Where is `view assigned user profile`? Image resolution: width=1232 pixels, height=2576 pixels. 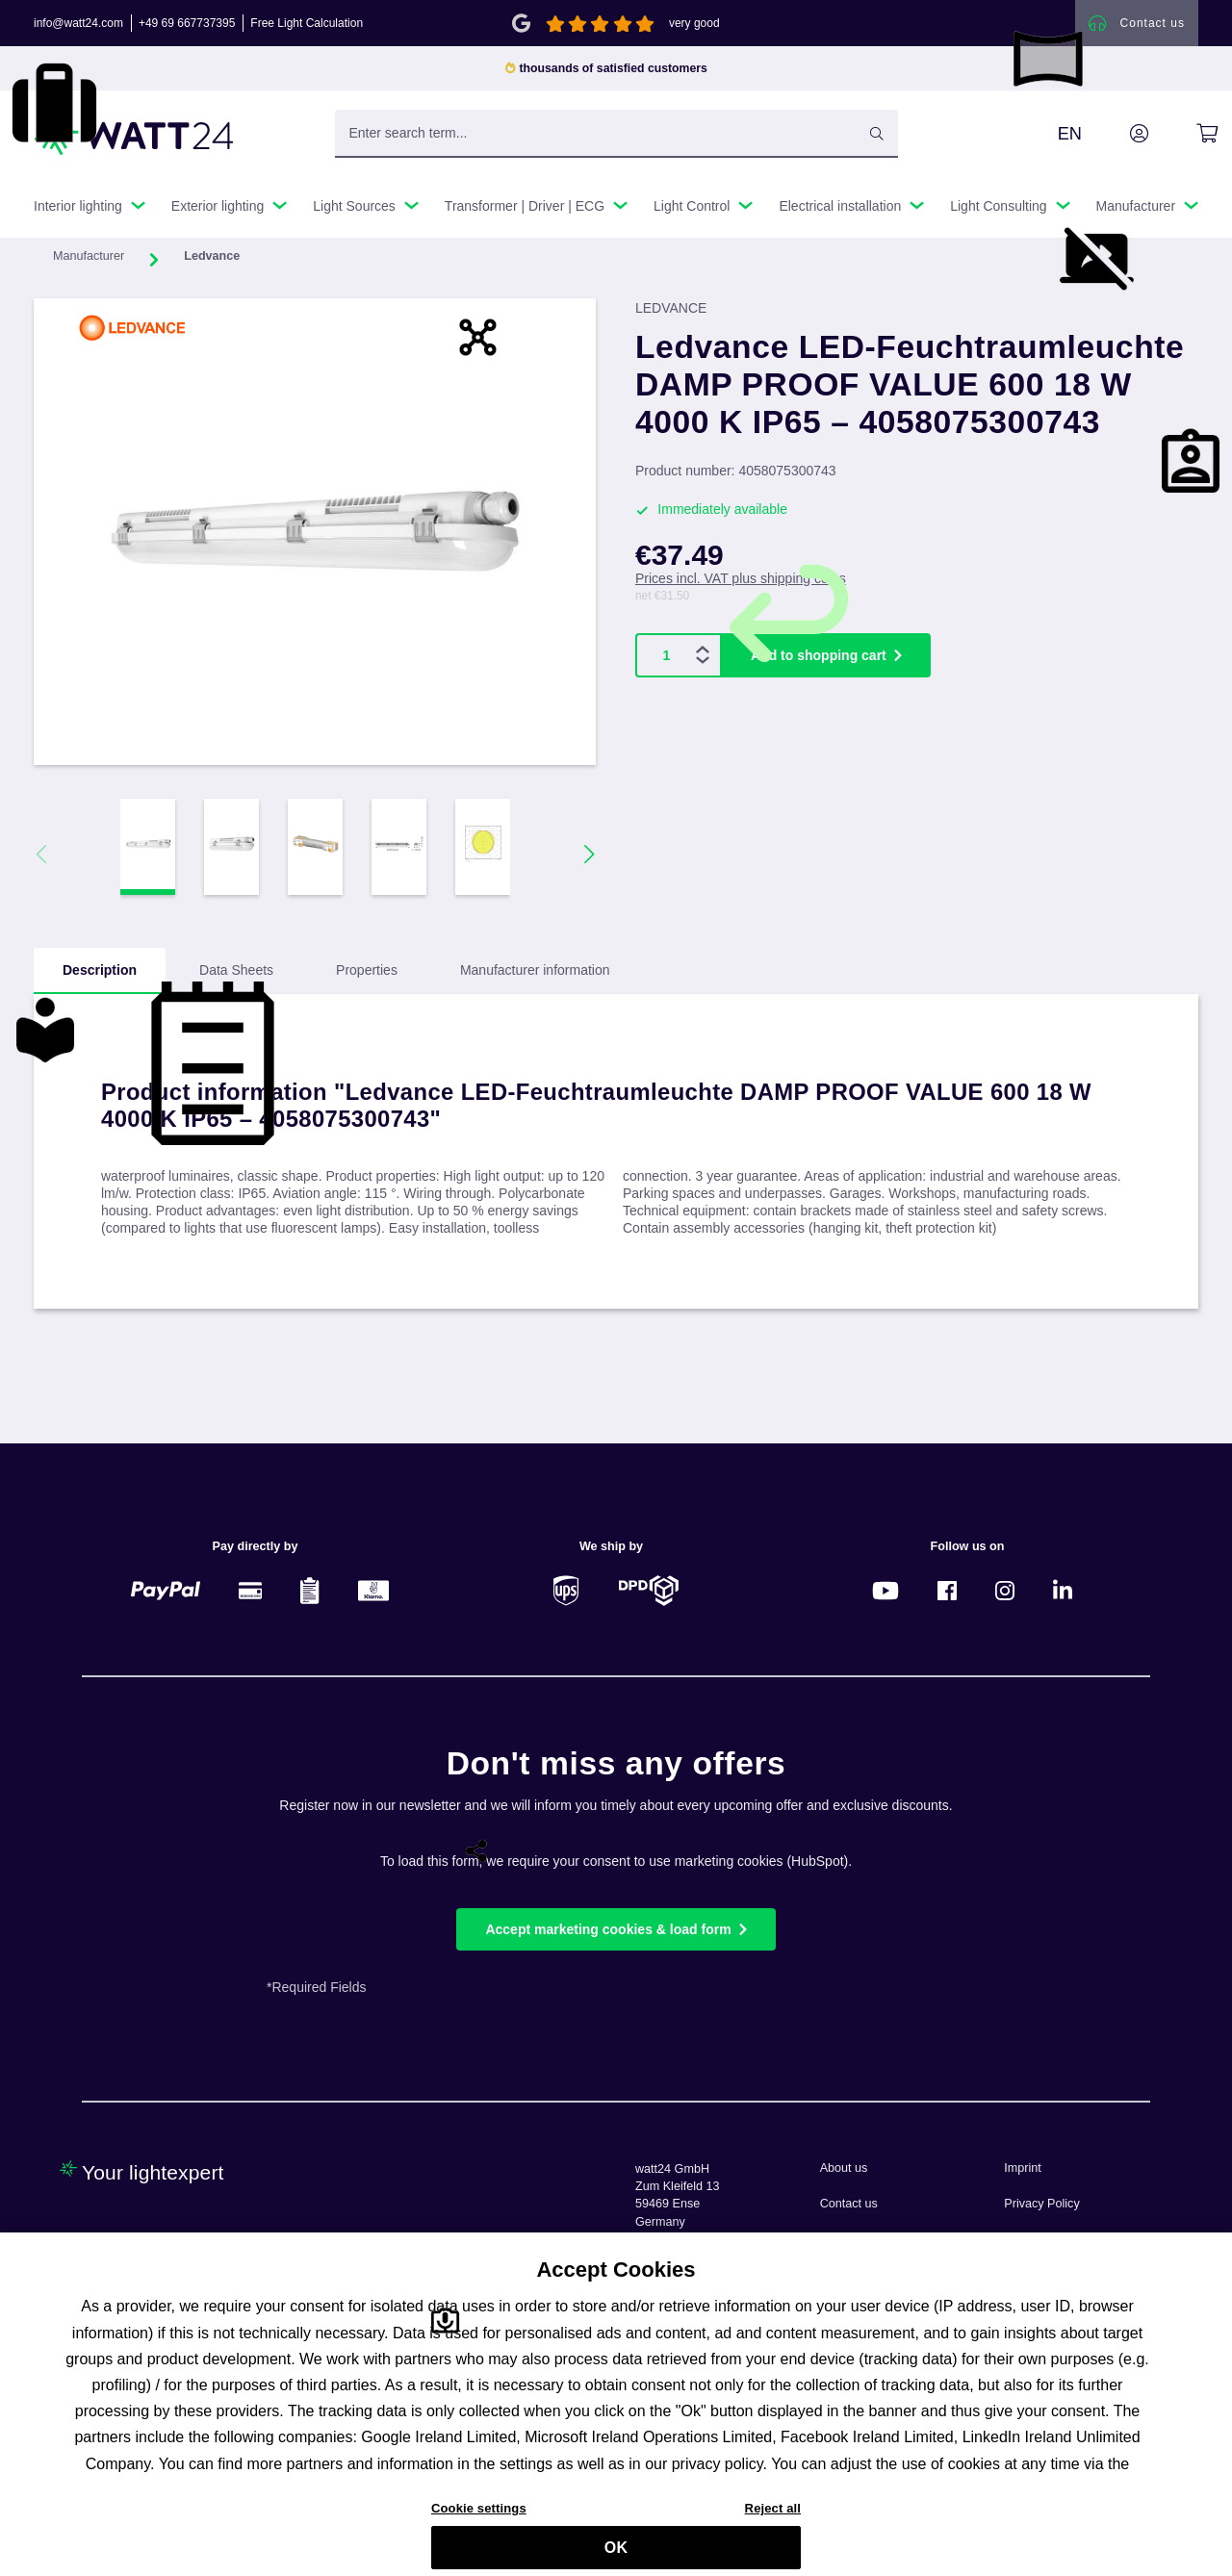
view assigned user profile is located at coordinates (1191, 464).